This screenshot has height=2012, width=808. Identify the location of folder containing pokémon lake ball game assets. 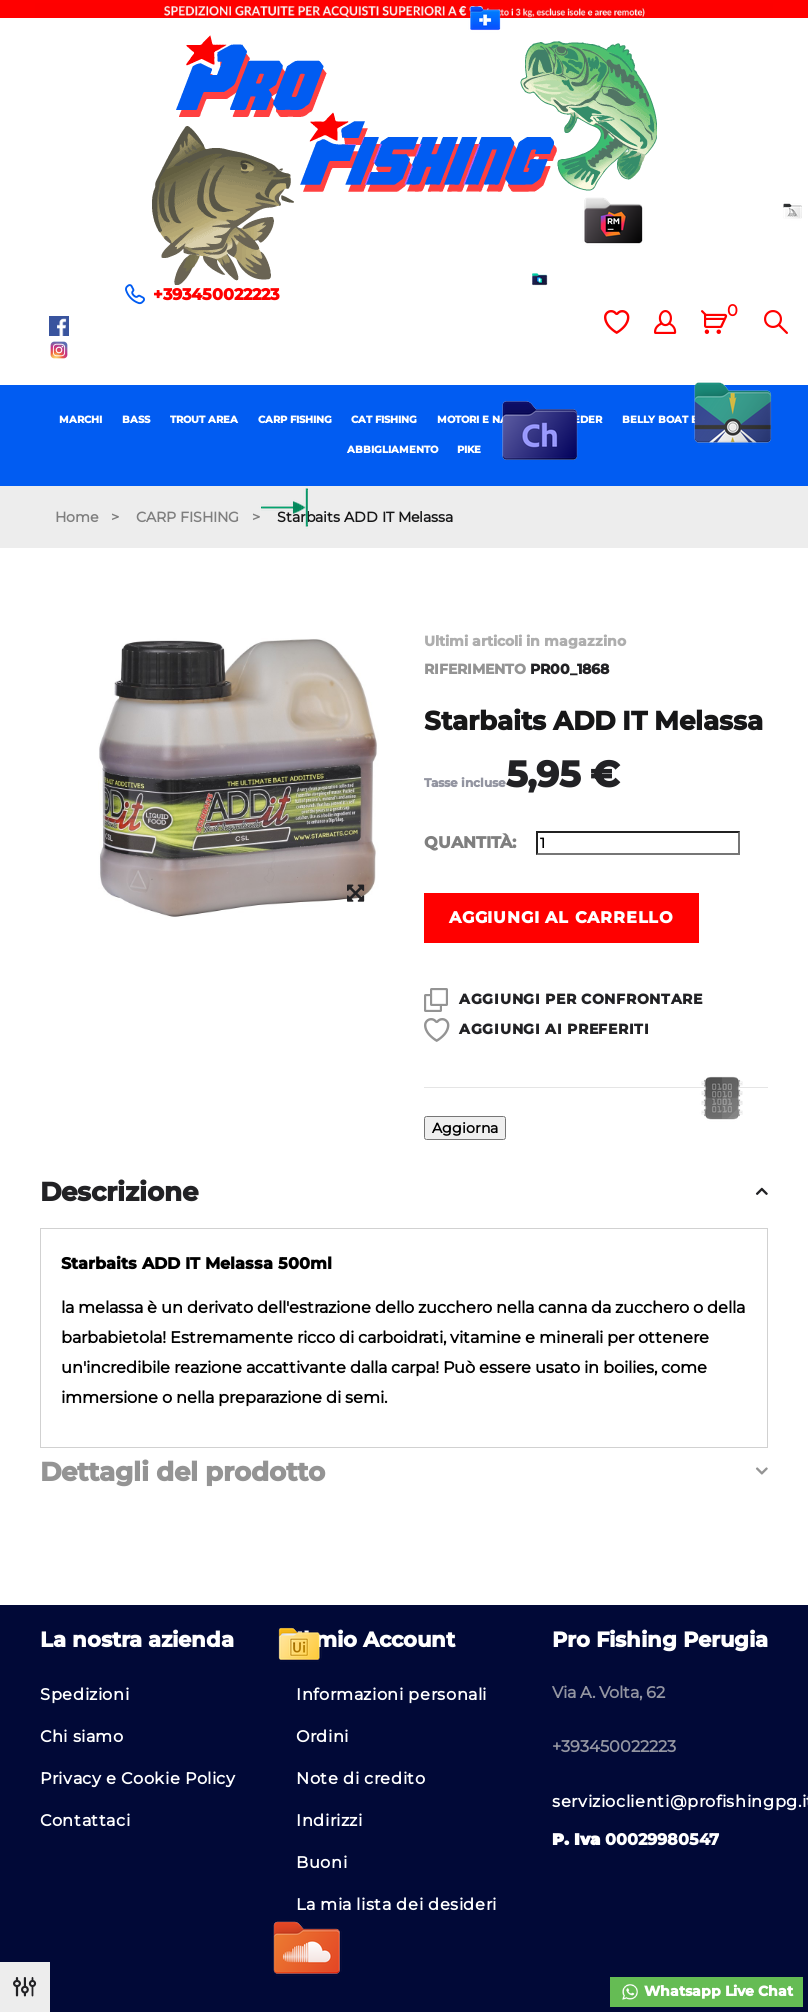
(732, 414).